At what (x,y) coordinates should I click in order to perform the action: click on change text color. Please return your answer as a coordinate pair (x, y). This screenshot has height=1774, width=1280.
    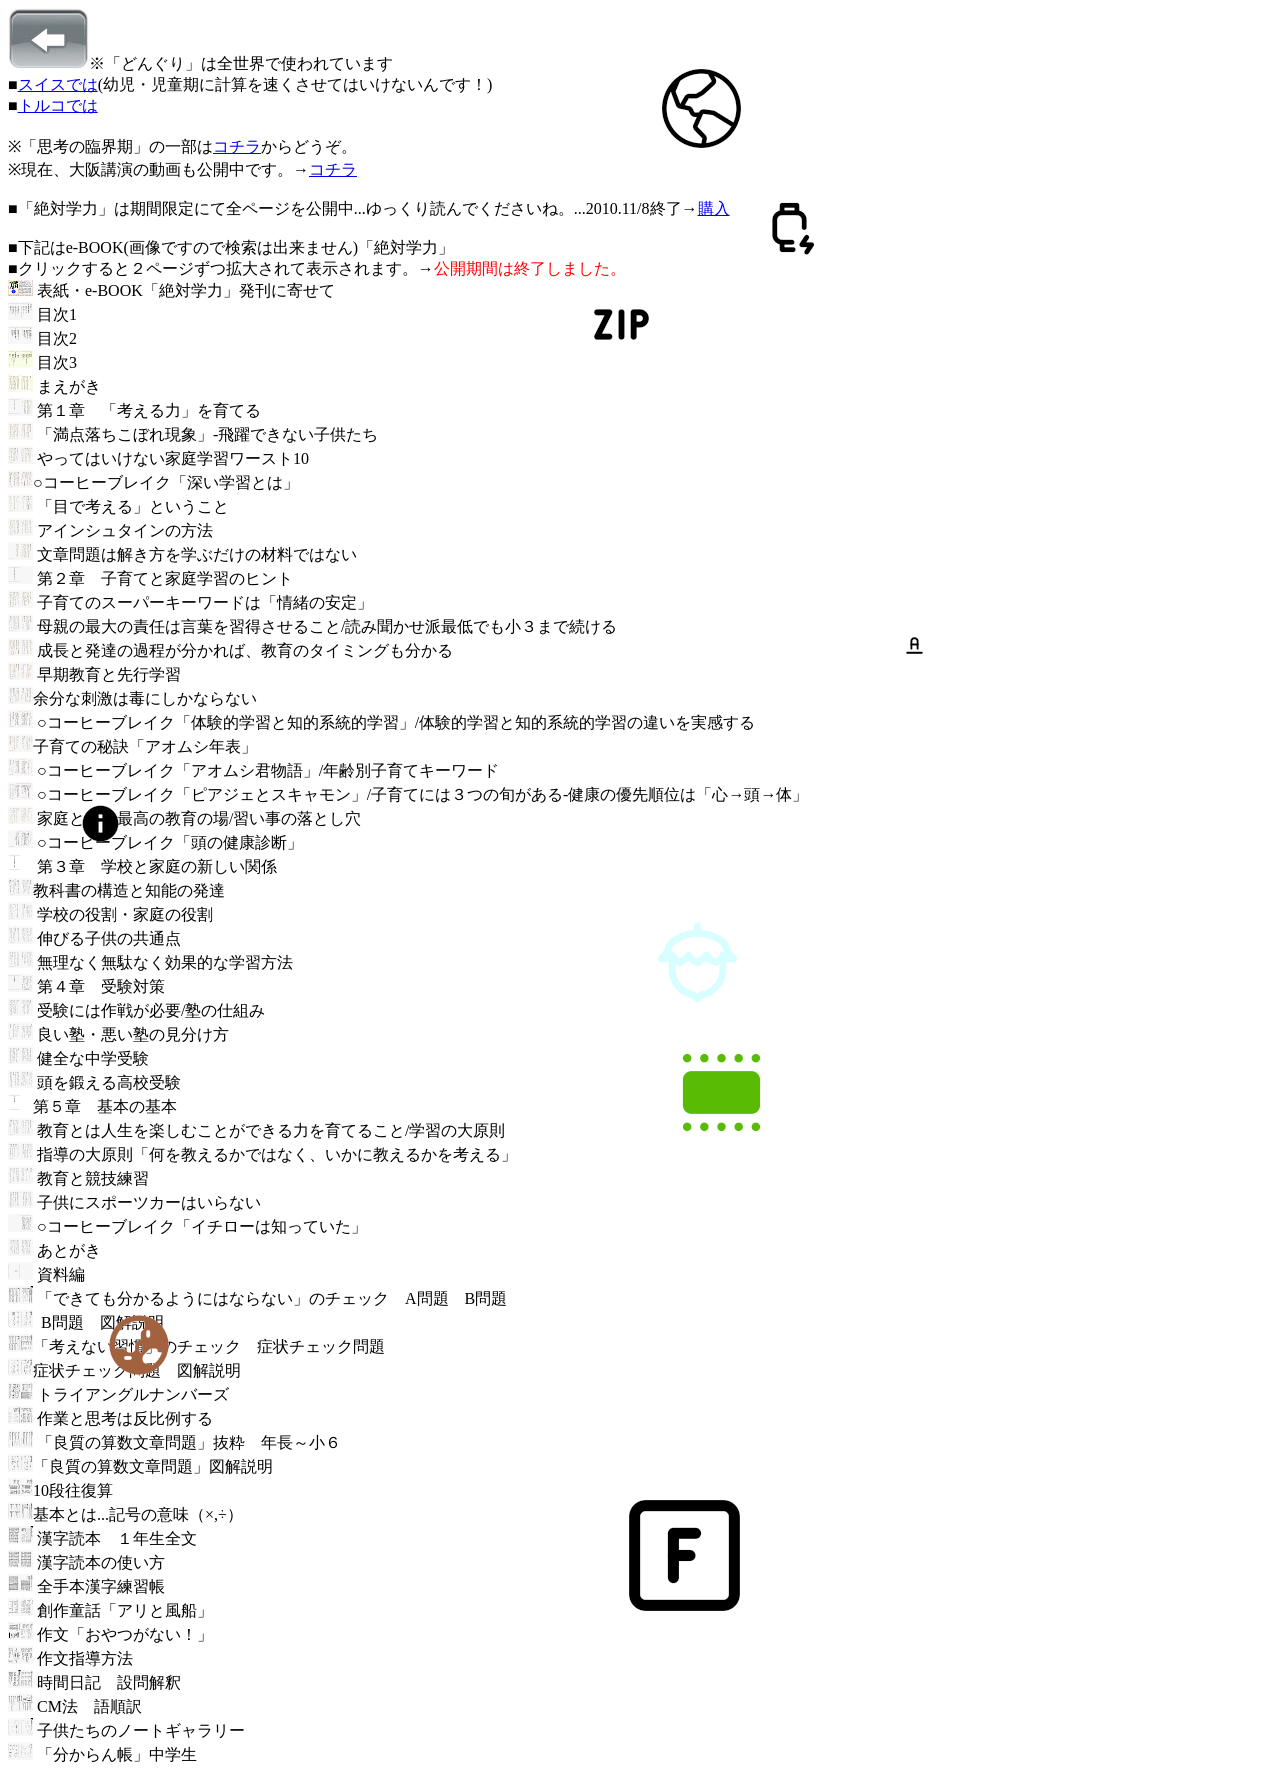
    Looking at the image, I should click on (914, 645).